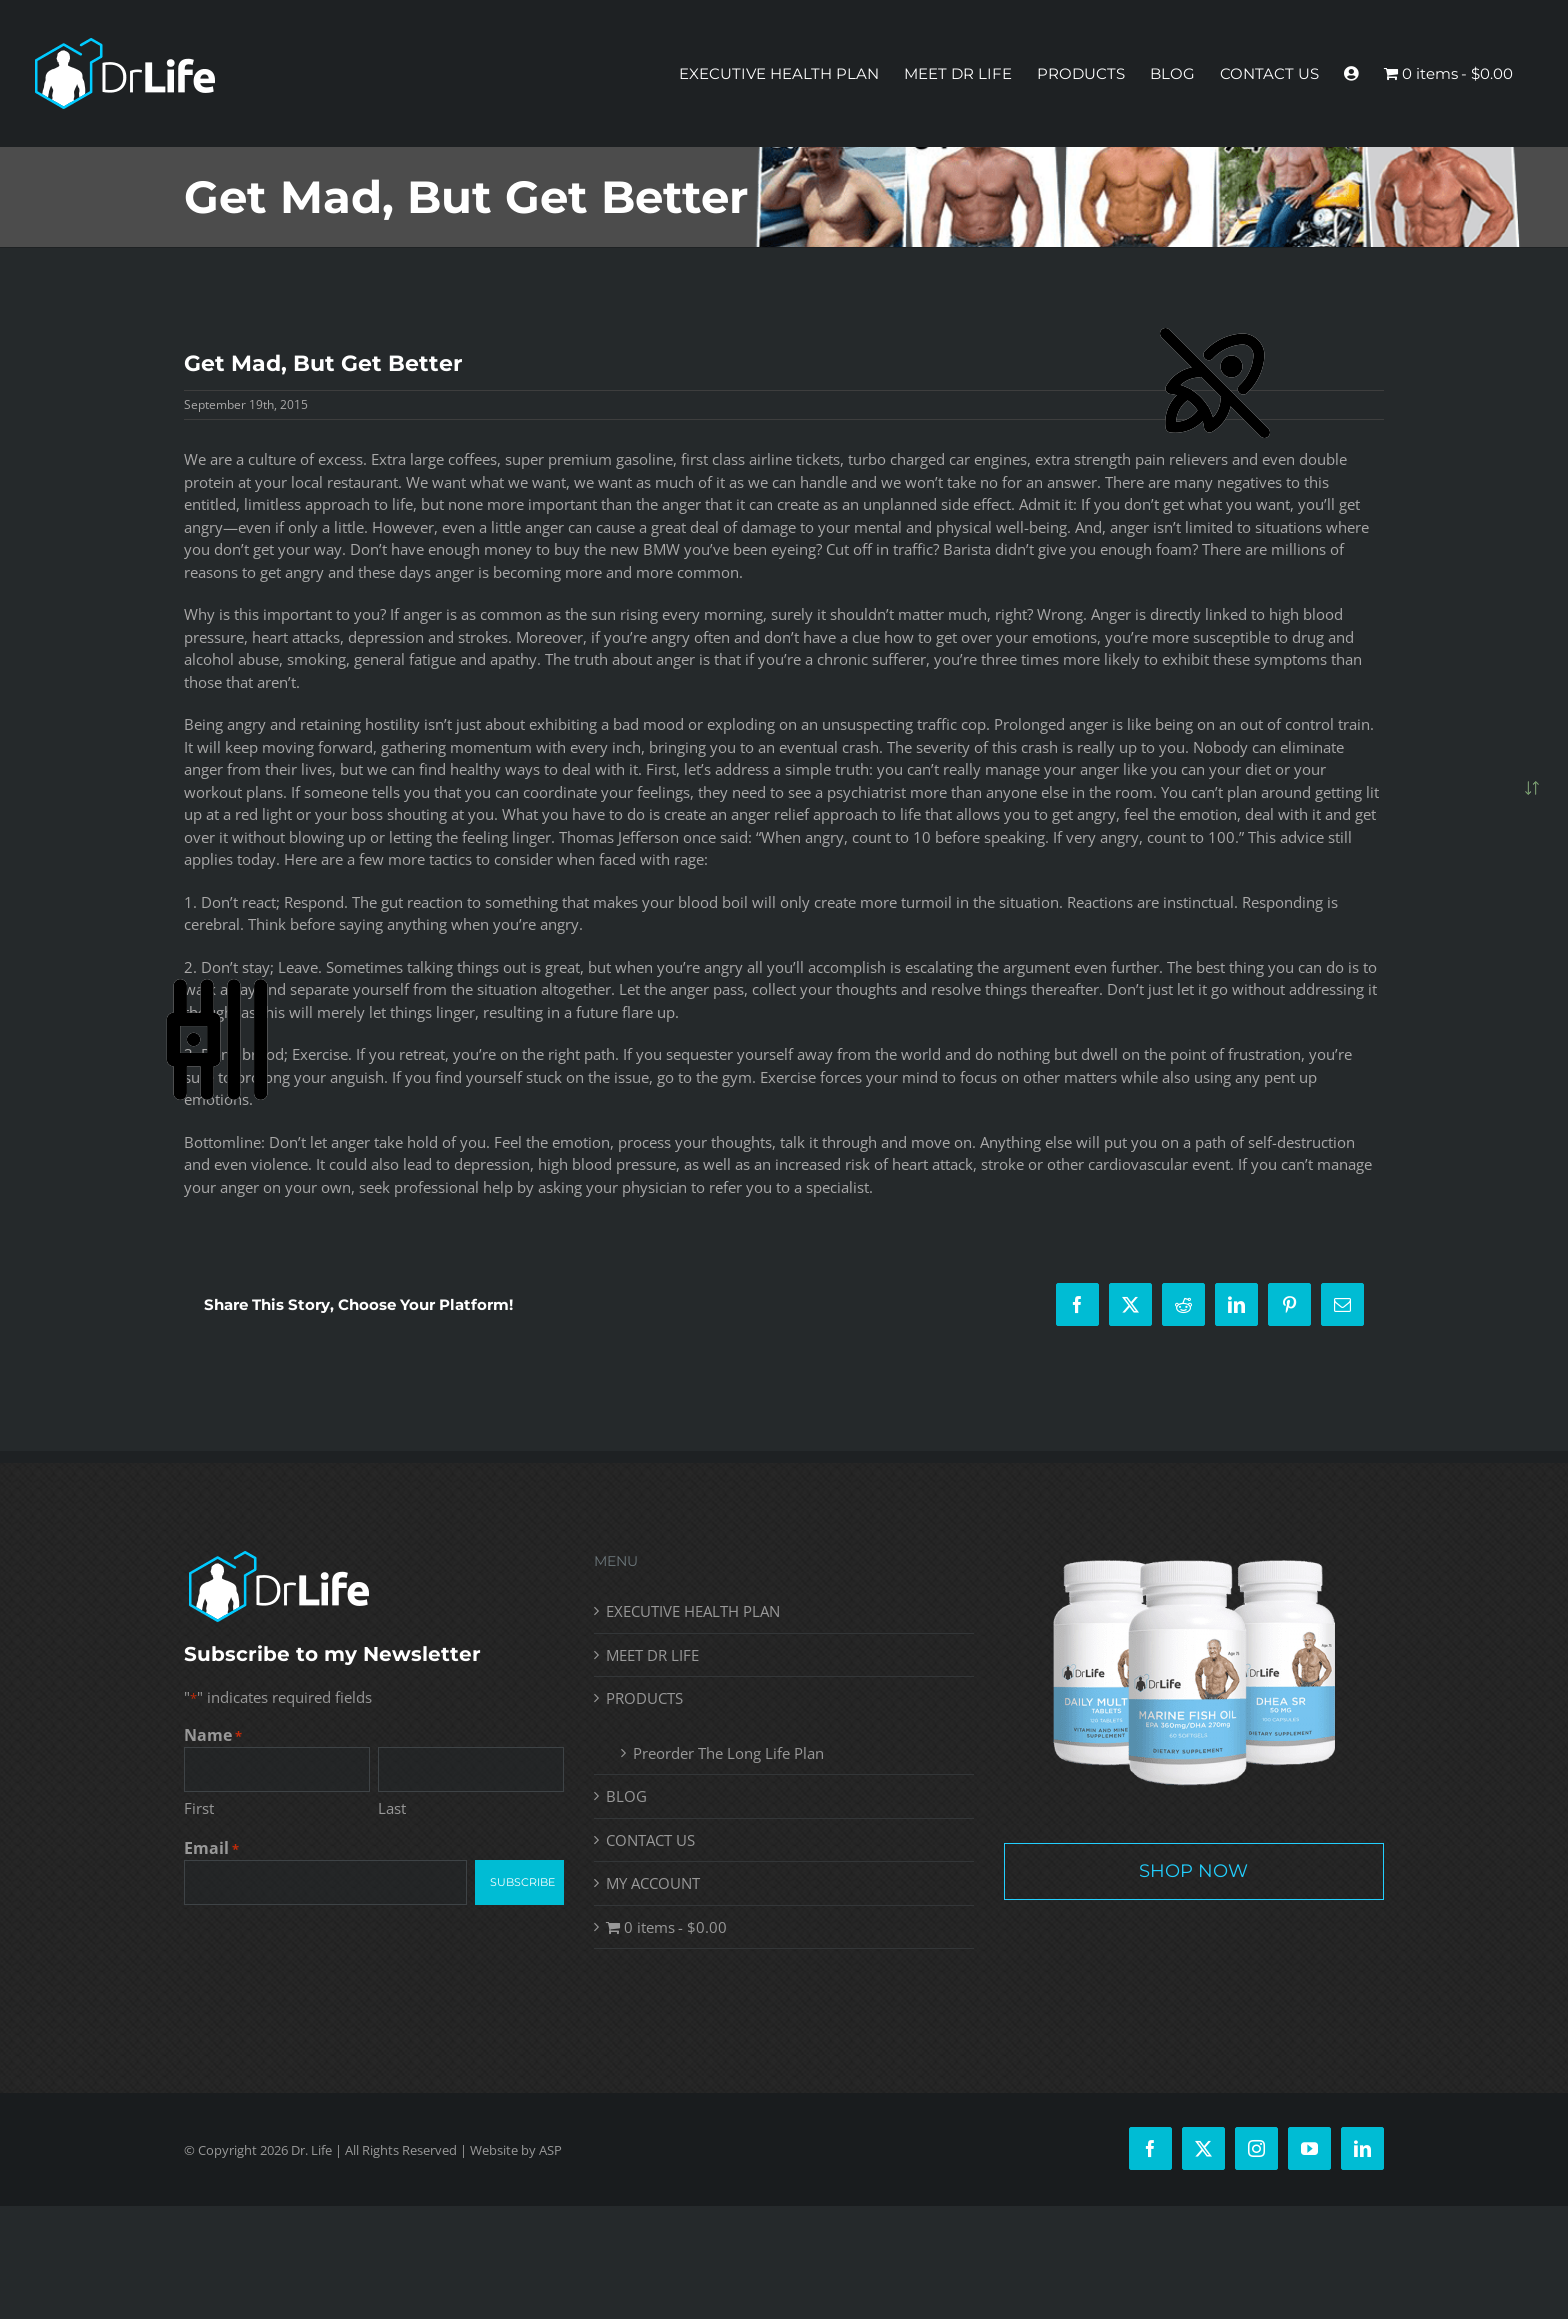 The width and height of the screenshot is (1568, 2319). Describe the element at coordinates (220, 1039) in the screenshot. I see `indicates a prison or correctional facility location` at that location.